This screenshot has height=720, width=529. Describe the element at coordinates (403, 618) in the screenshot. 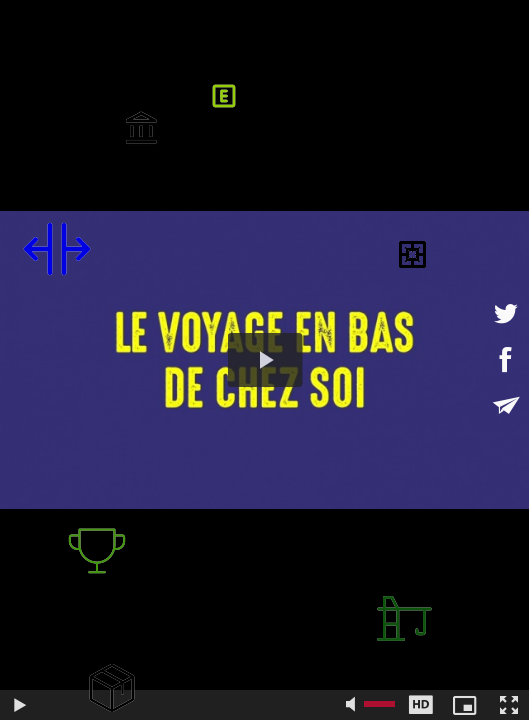

I see `construction or building in progress` at that location.